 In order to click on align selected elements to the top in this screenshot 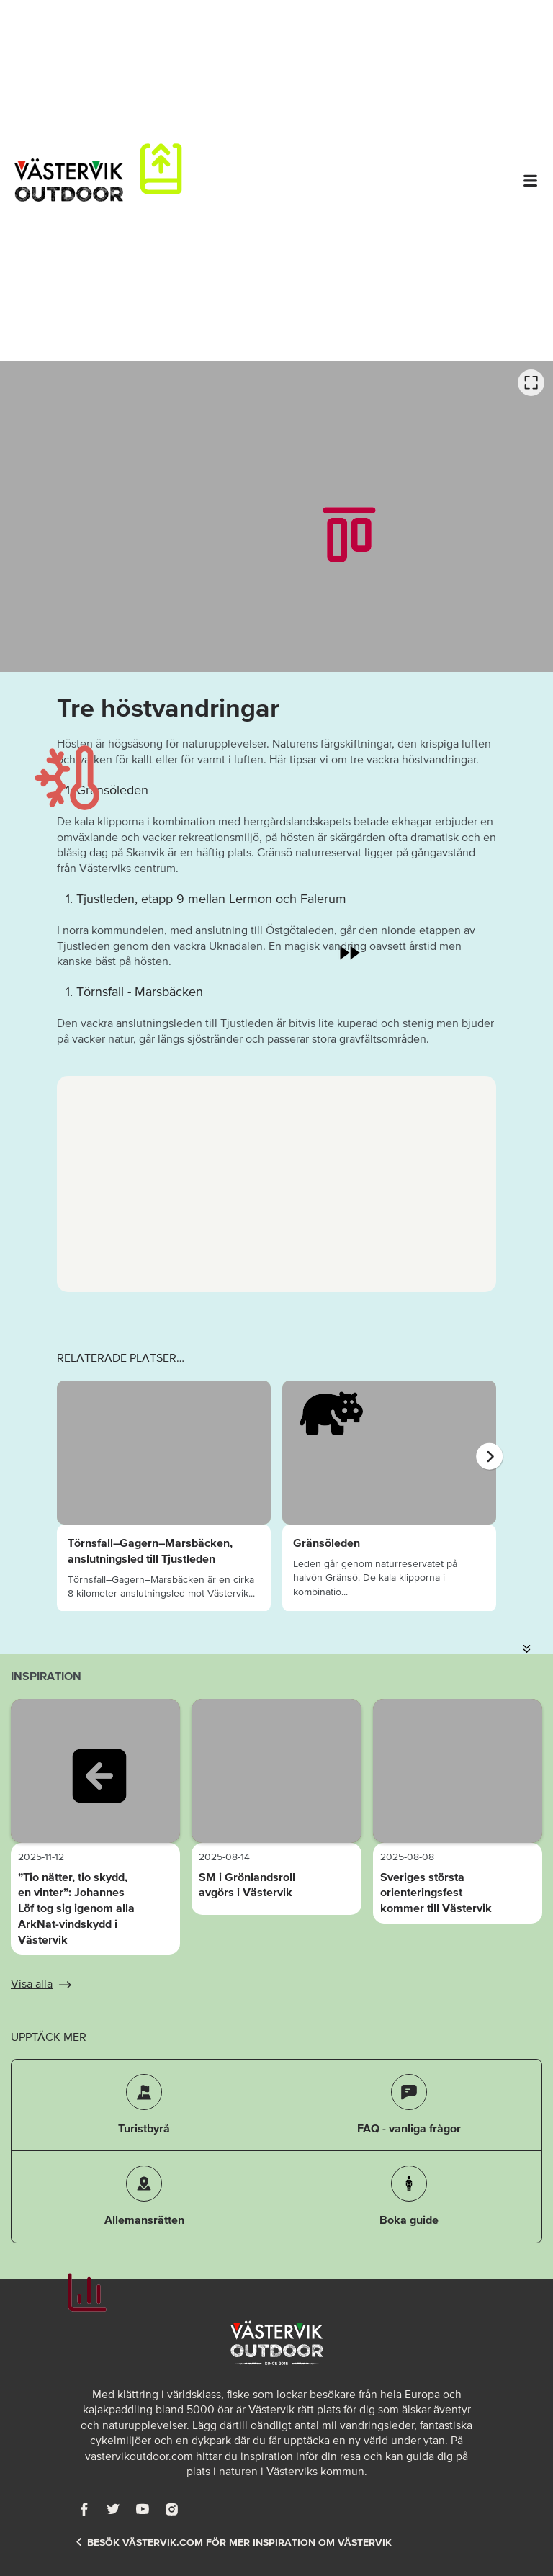, I will do `click(349, 534)`.